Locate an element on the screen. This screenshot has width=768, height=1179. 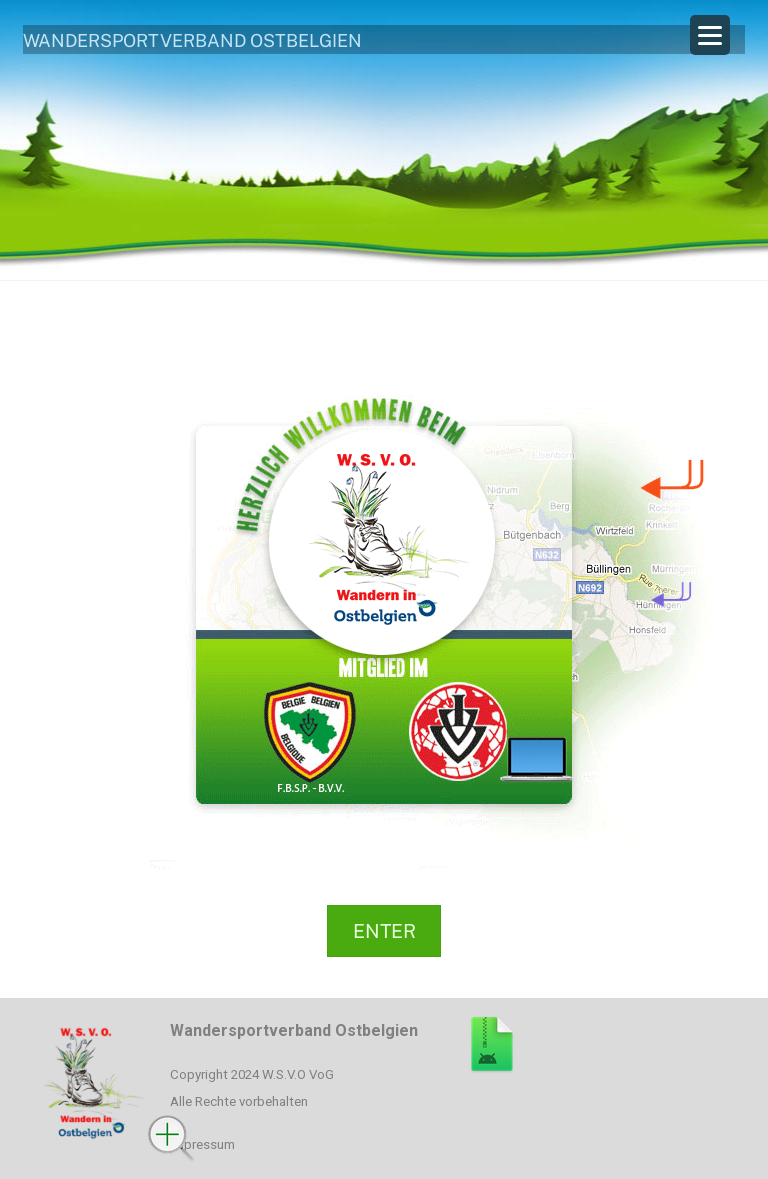
an android application package file is located at coordinates (492, 1045).